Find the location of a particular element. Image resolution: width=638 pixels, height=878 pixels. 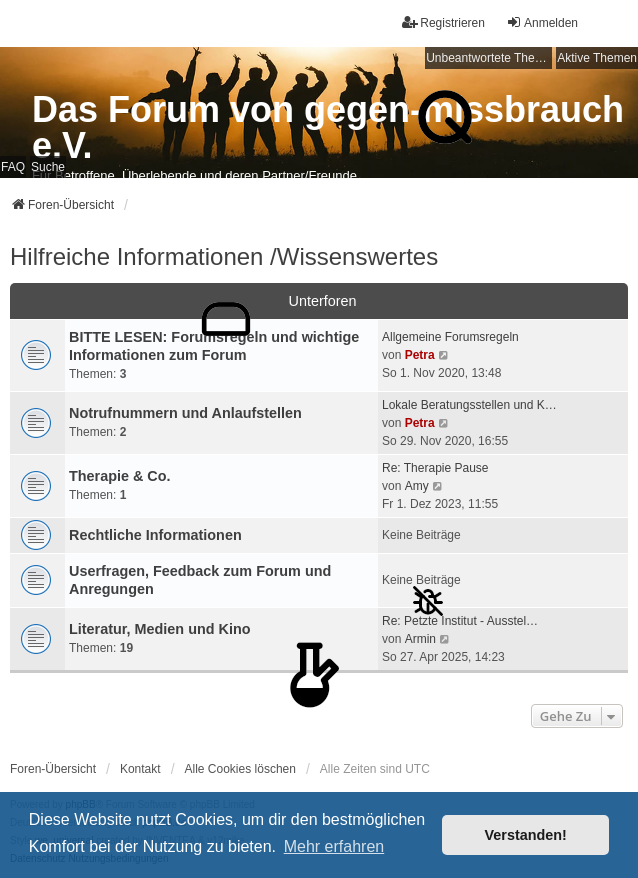

indicates guatemalan quetzal currency is located at coordinates (445, 117).